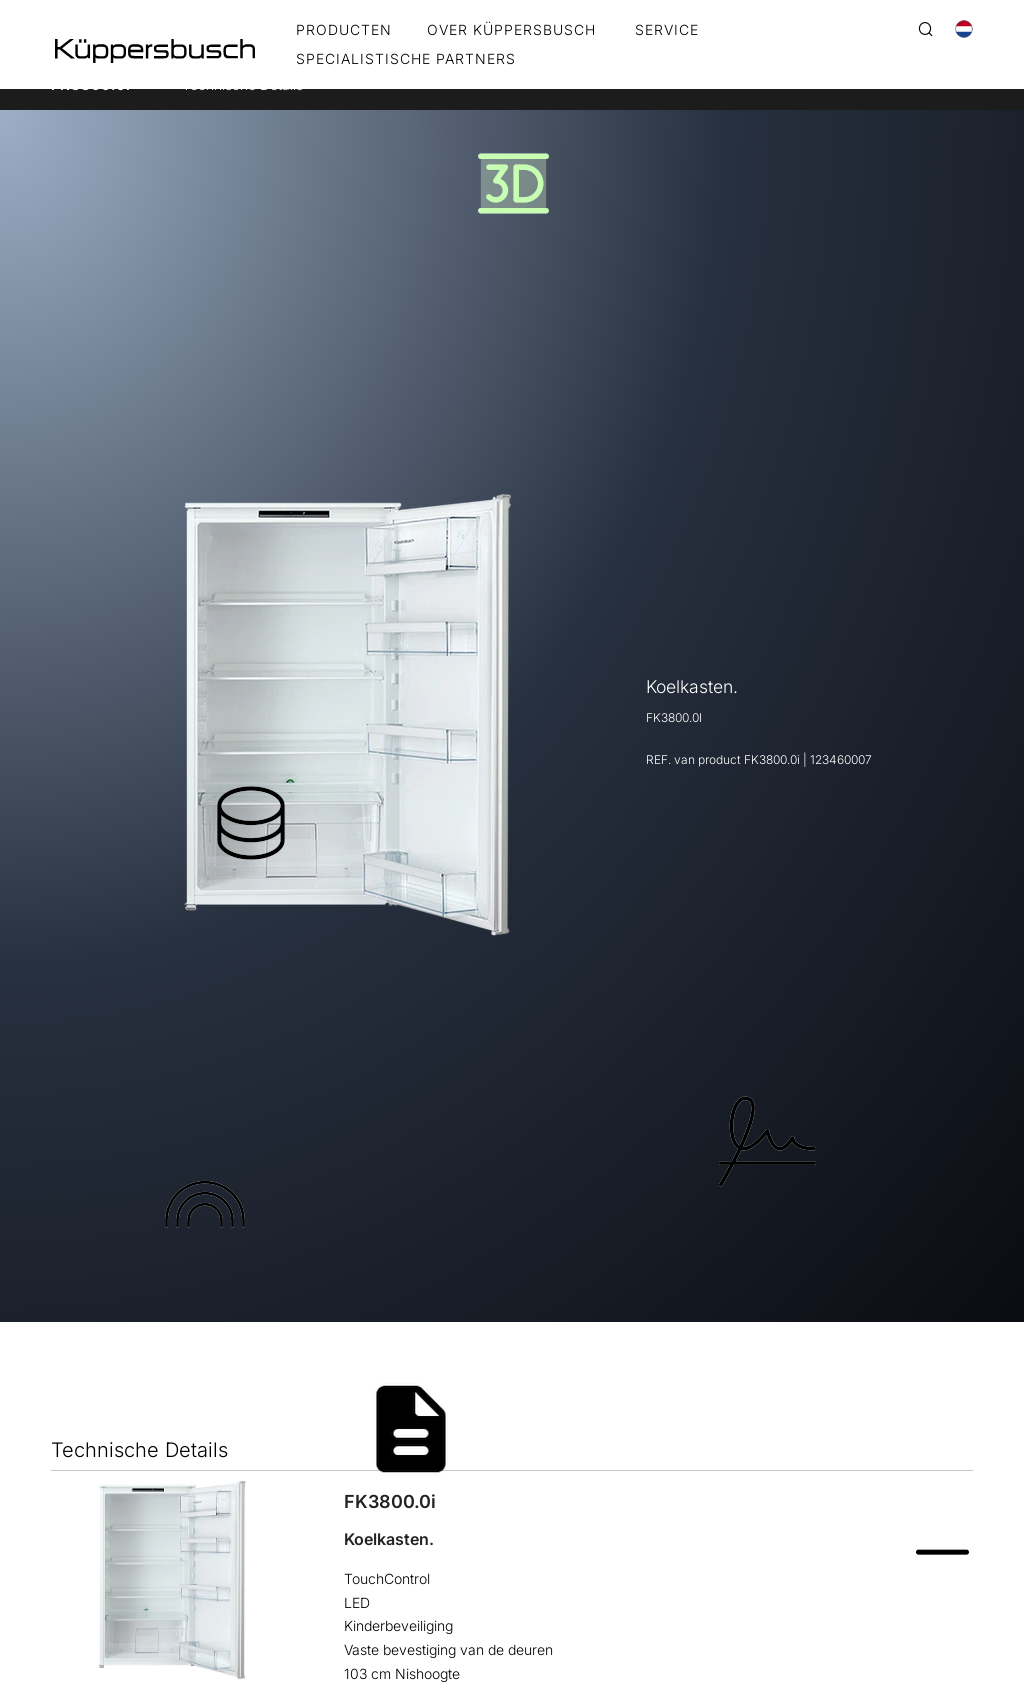 The width and height of the screenshot is (1024, 1683). Describe the element at coordinates (767, 1141) in the screenshot. I see `add your signature to a document` at that location.